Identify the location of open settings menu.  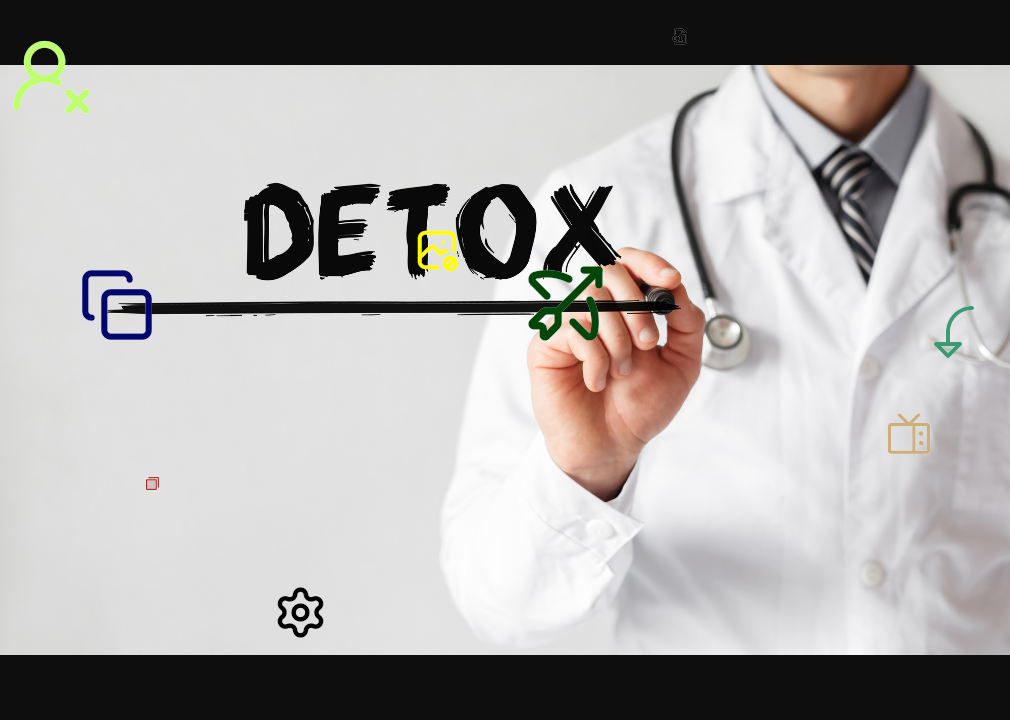
(300, 612).